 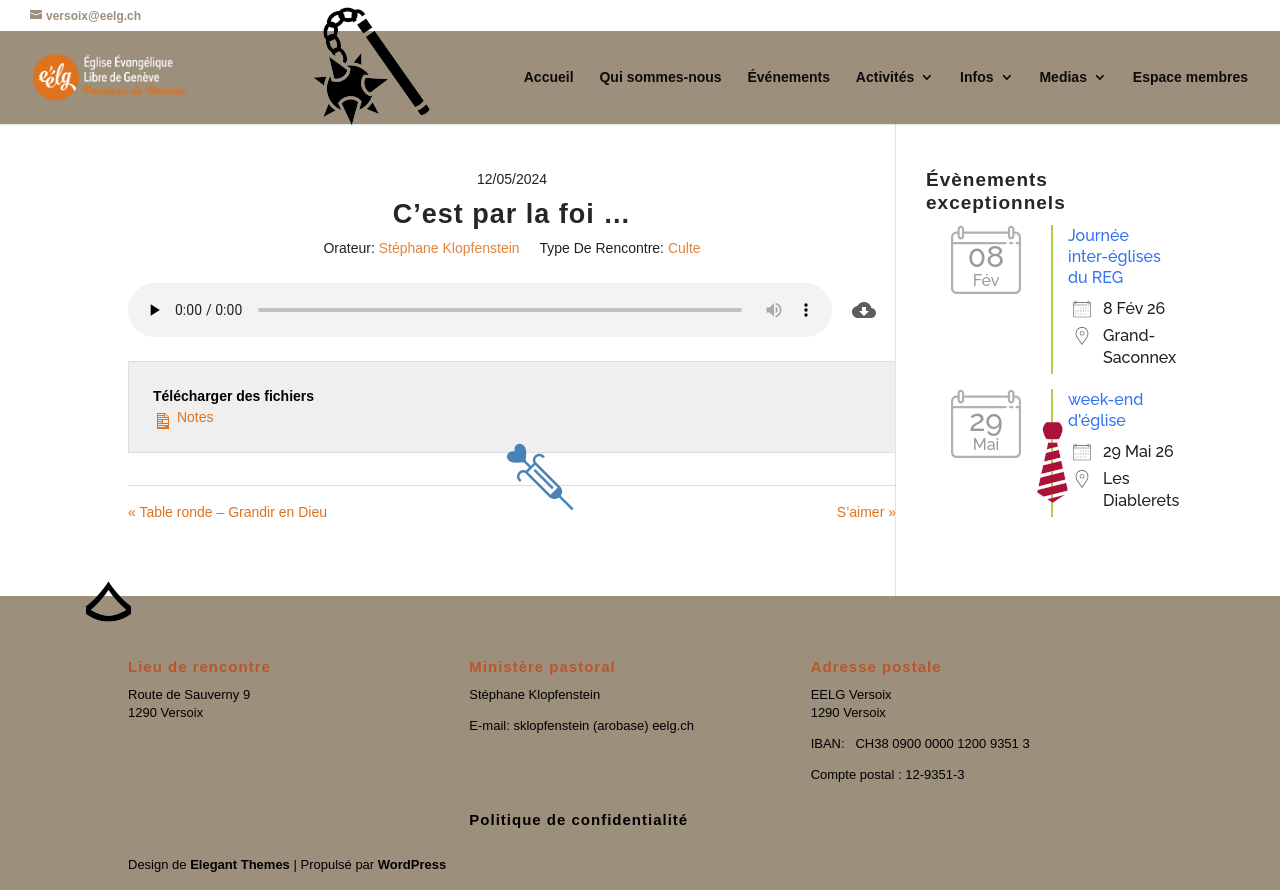 What do you see at coordinates (1052, 462) in the screenshot?
I see `formal or business dress code indicator` at bounding box center [1052, 462].